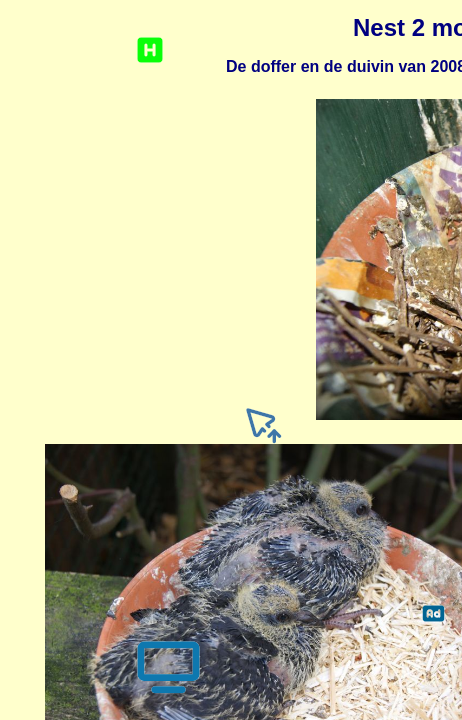 The image size is (462, 720). What do you see at coordinates (262, 424) in the screenshot?
I see `scroll to top of page` at bounding box center [262, 424].